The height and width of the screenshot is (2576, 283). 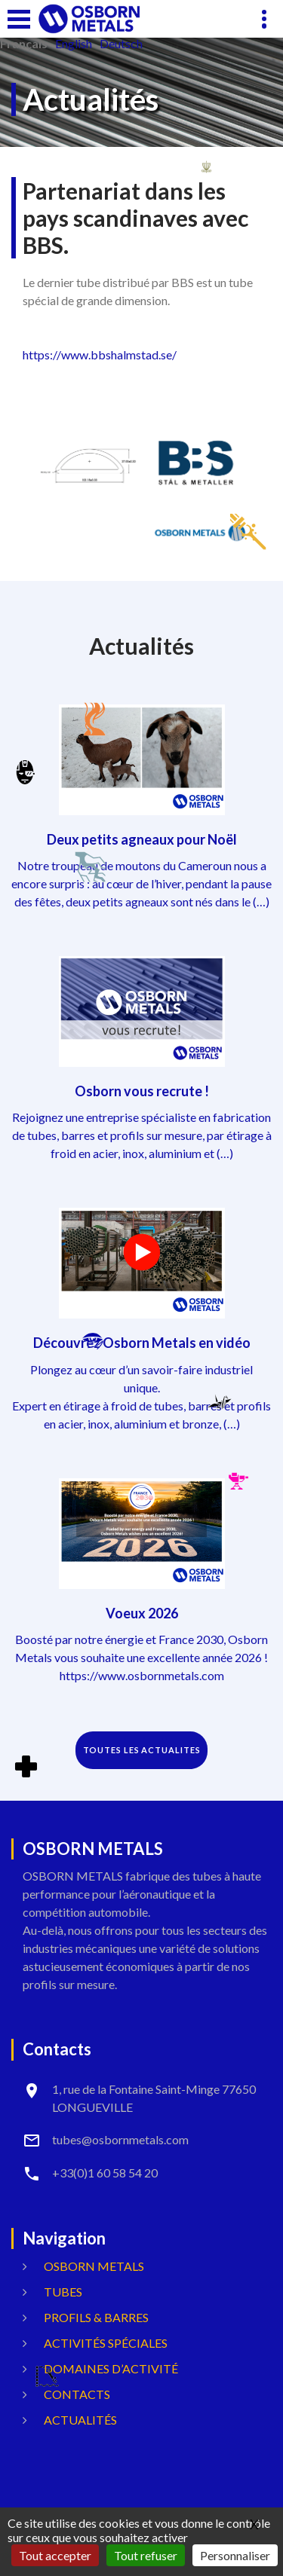 What do you see at coordinates (26, 1766) in the screenshot?
I see `indicates player health status is normal` at bounding box center [26, 1766].